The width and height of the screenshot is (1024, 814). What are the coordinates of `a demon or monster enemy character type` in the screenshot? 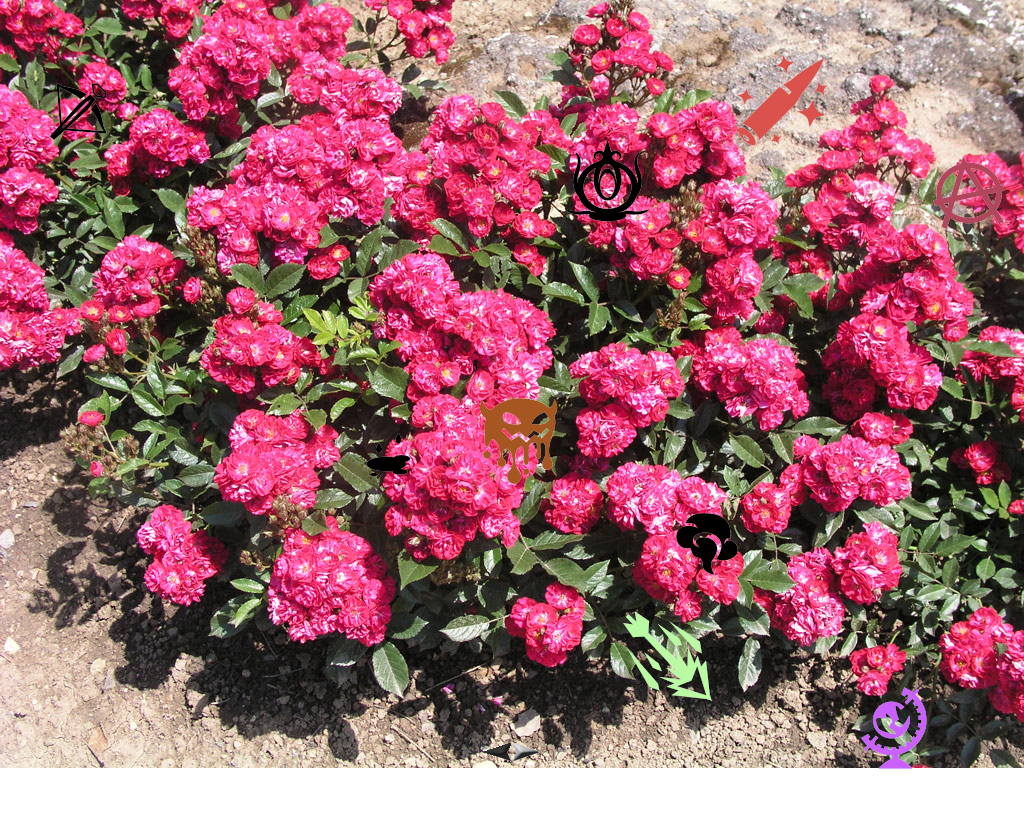 It's located at (518, 441).